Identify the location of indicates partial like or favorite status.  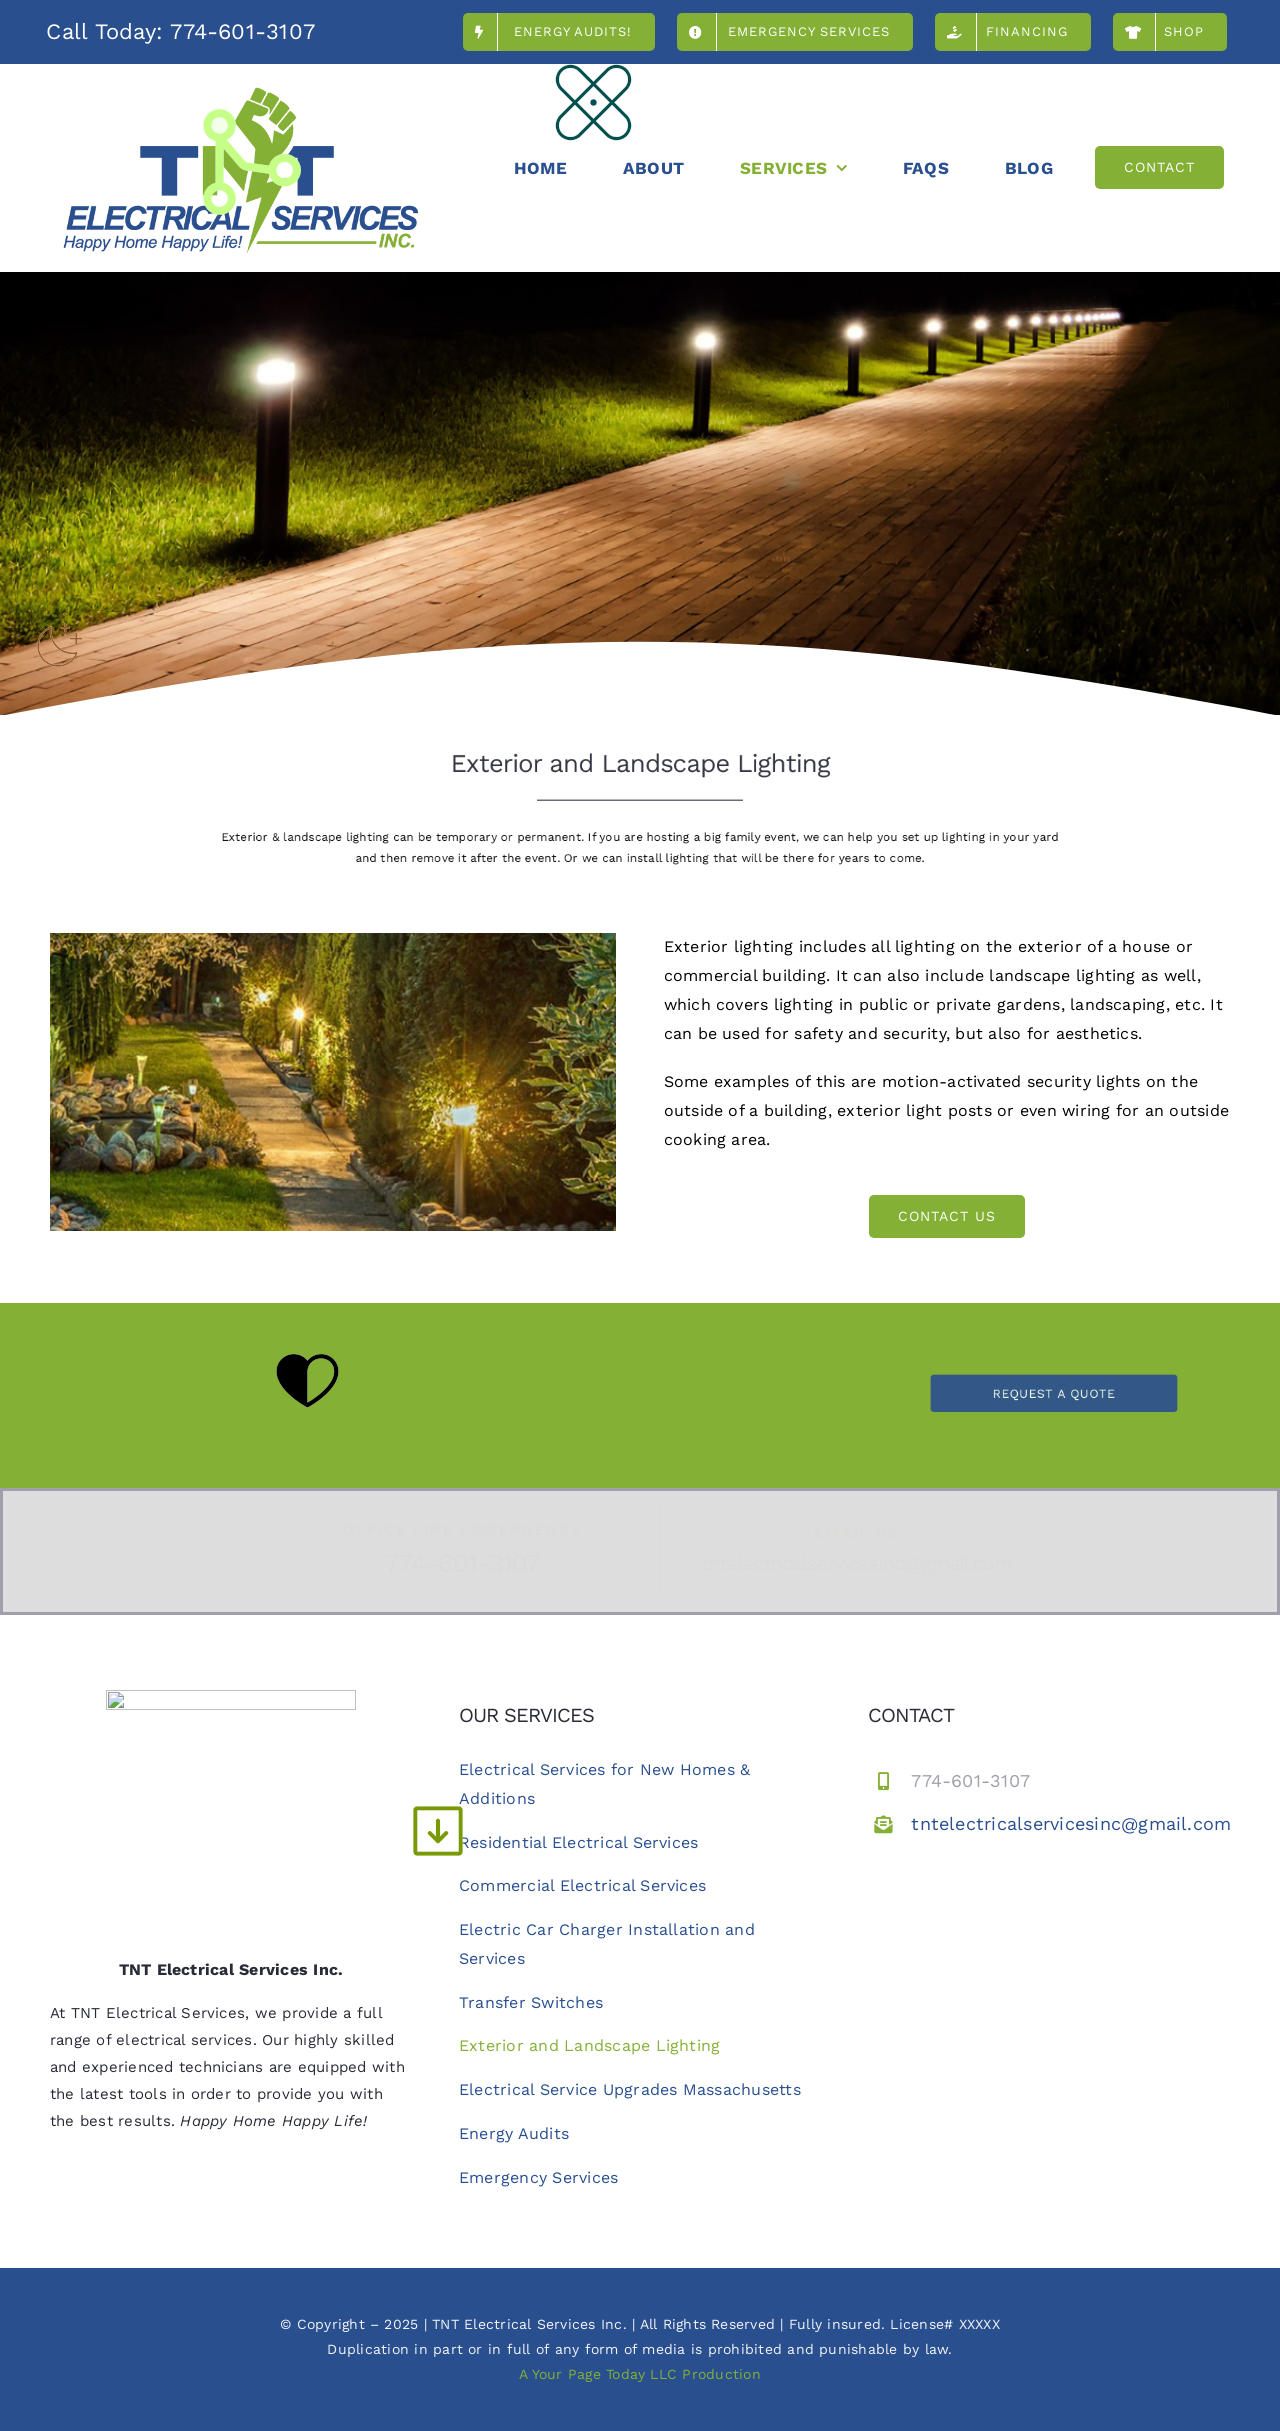
(307, 1378).